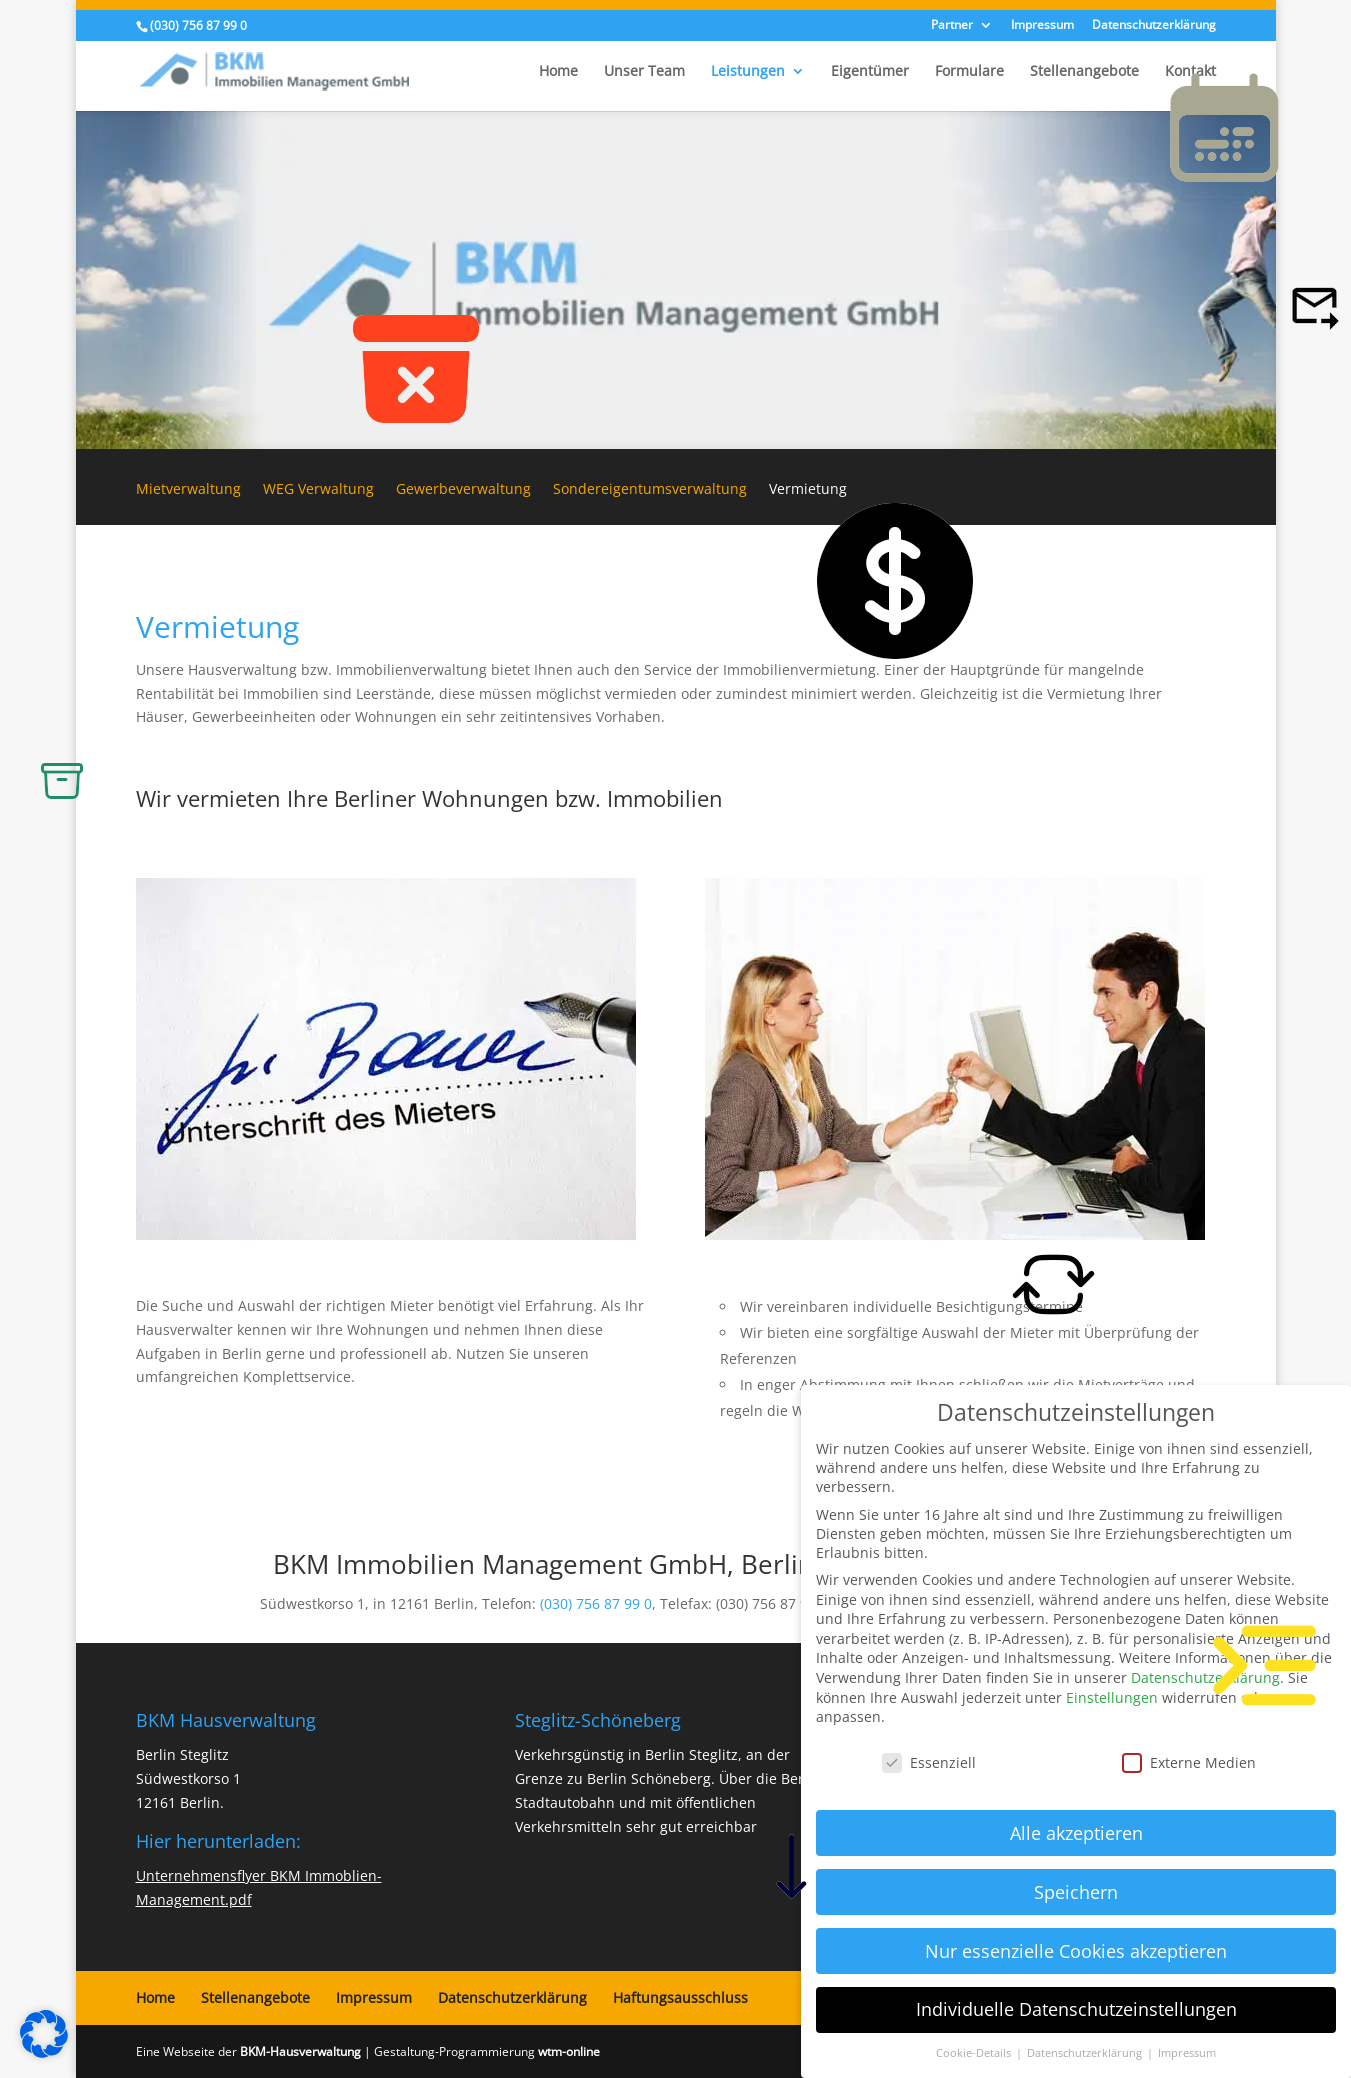  I want to click on increase text indentation, so click(1264, 1665).